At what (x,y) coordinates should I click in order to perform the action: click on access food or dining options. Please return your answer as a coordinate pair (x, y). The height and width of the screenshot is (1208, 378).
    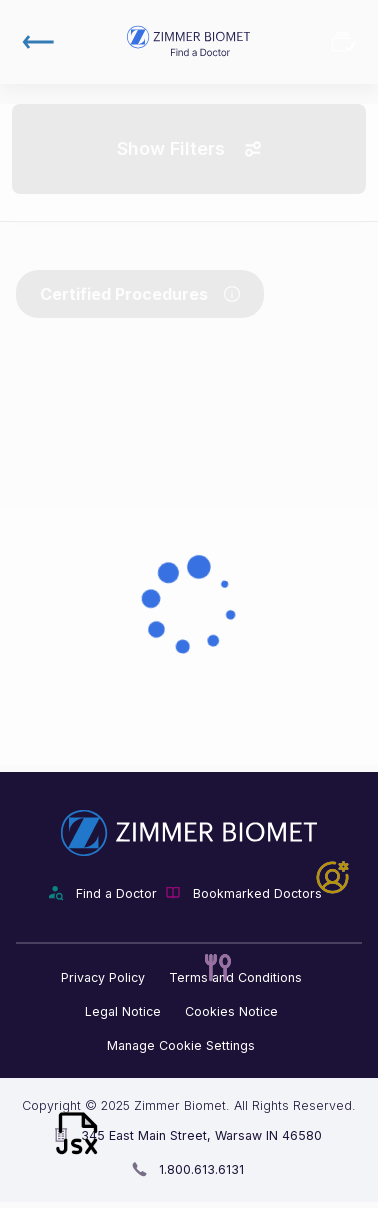
    Looking at the image, I should click on (218, 967).